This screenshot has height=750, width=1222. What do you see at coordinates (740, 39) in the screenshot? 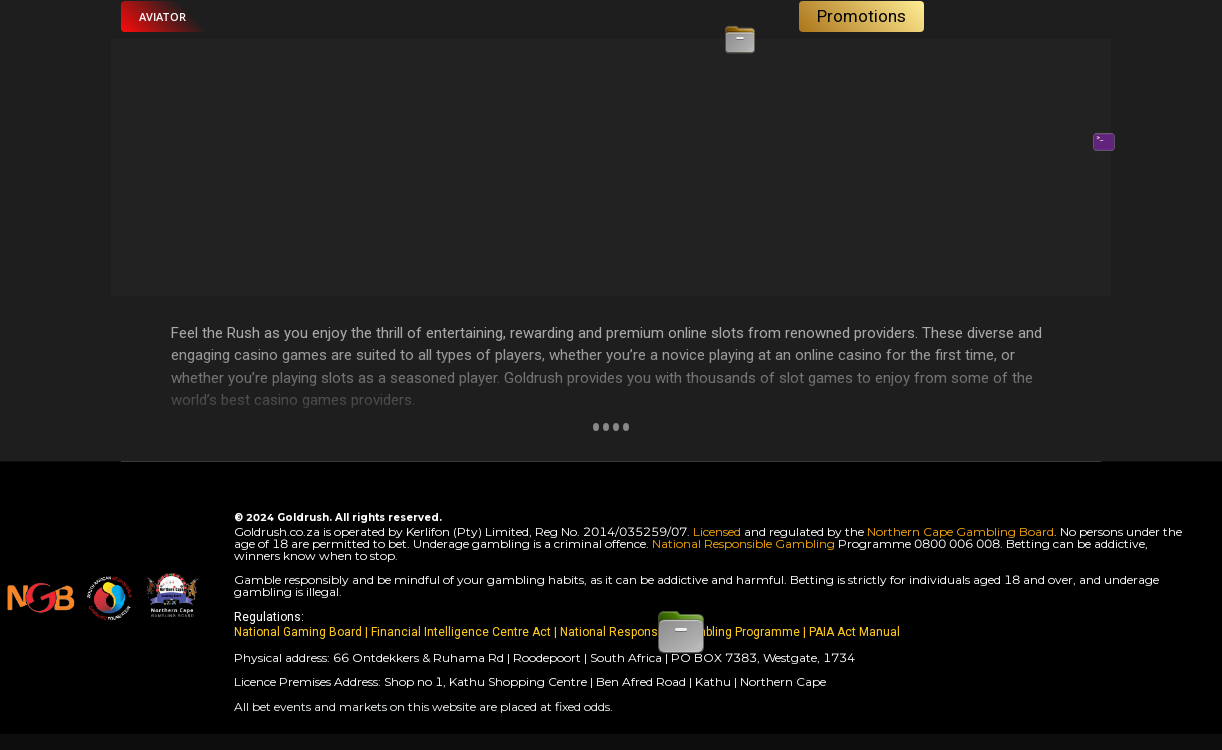
I see `open the file manager application` at bounding box center [740, 39].